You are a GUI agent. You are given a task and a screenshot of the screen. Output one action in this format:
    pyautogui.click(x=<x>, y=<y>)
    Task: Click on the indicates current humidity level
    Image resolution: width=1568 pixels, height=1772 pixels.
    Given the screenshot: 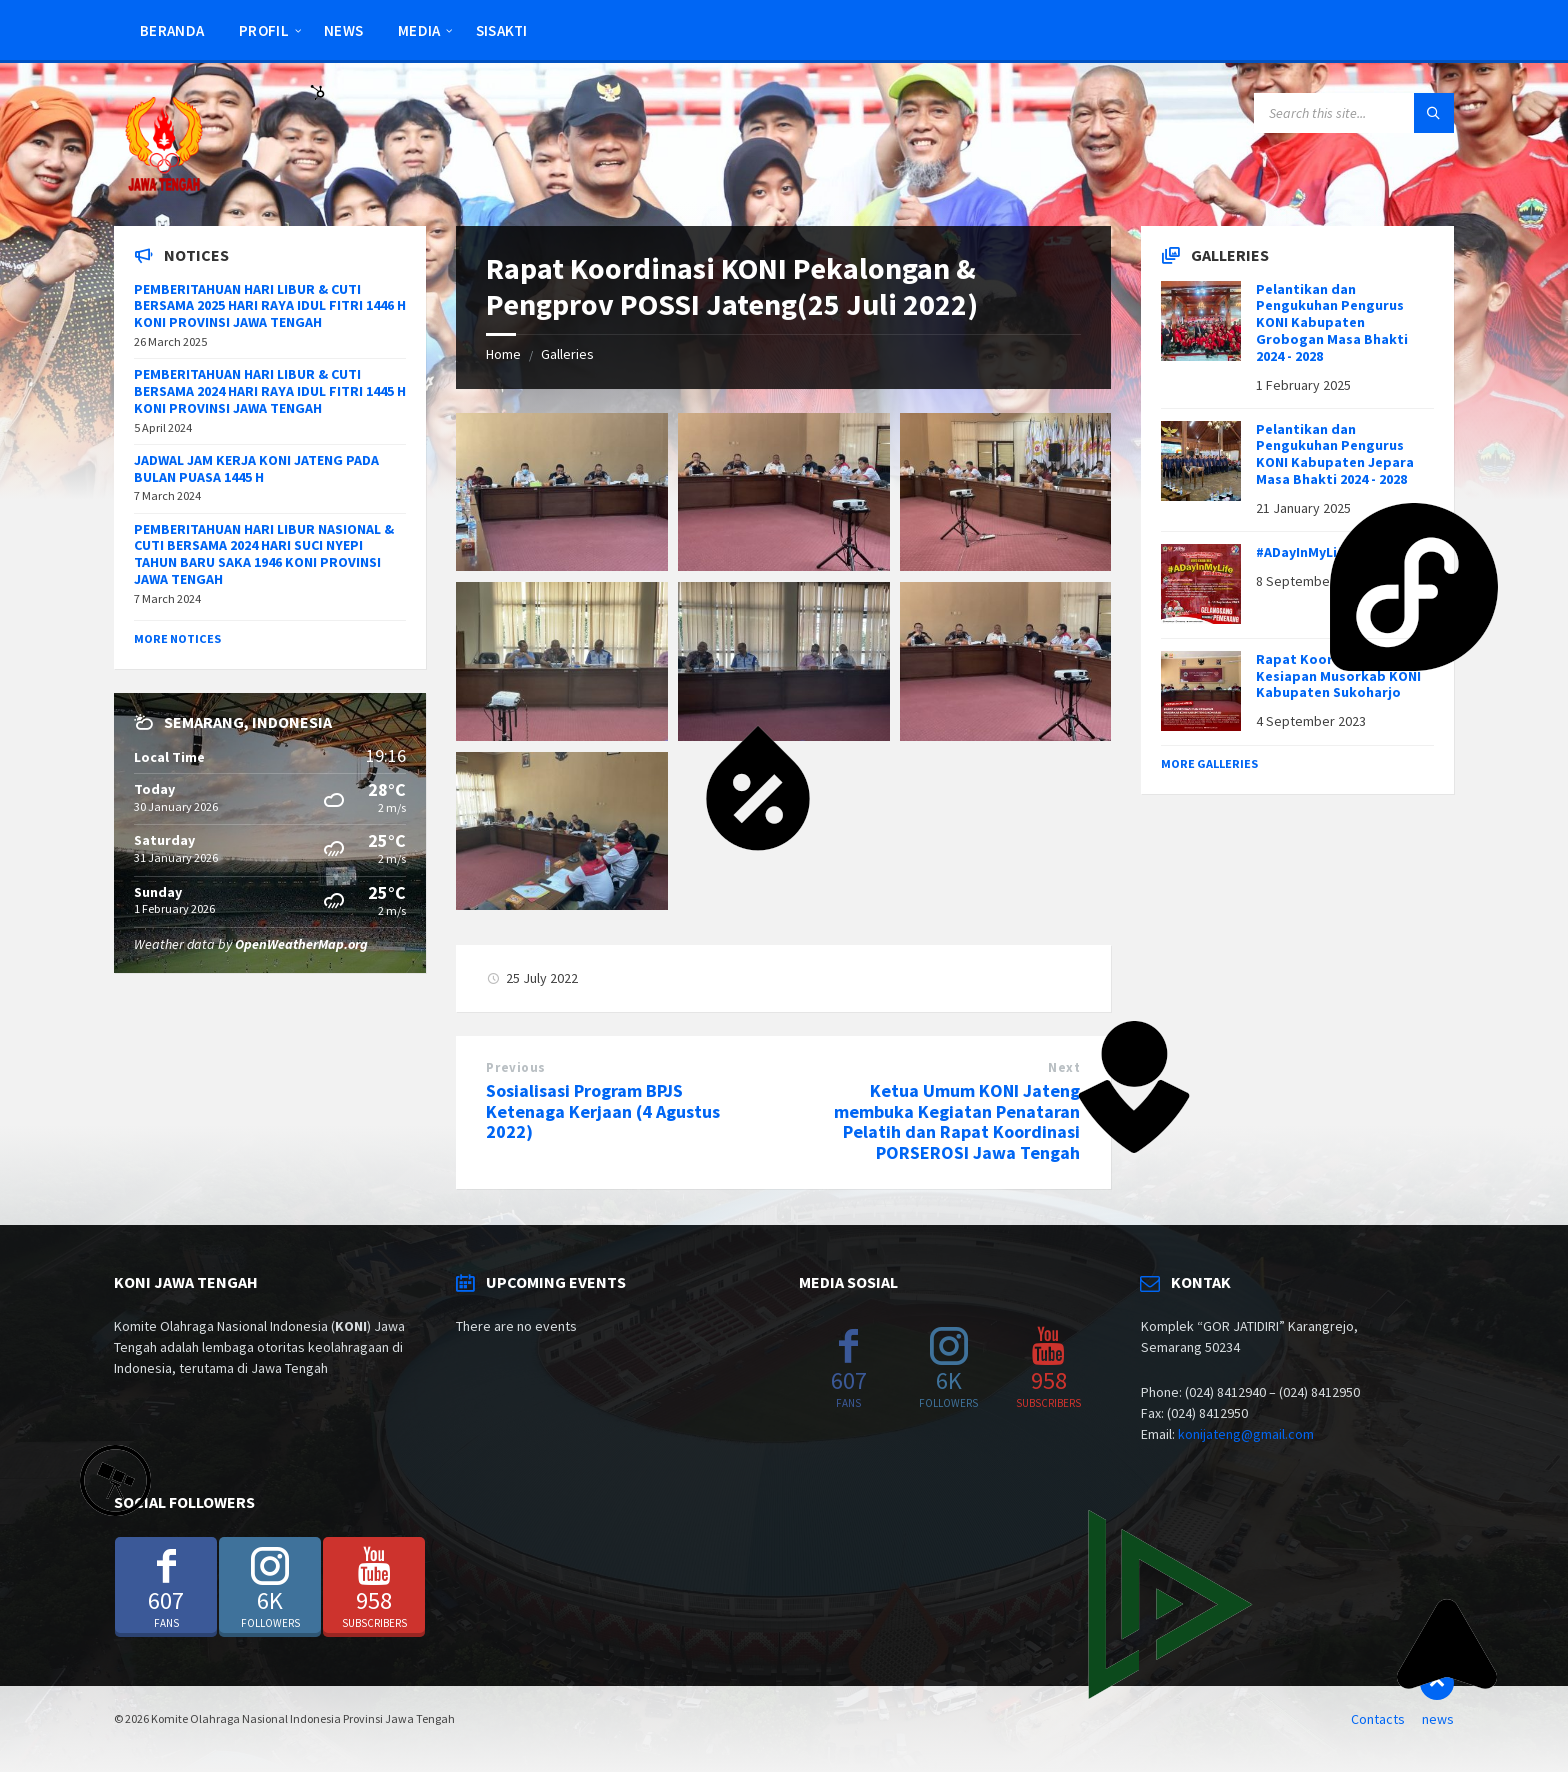 What is the action you would take?
    pyautogui.click(x=758, y=793)
    